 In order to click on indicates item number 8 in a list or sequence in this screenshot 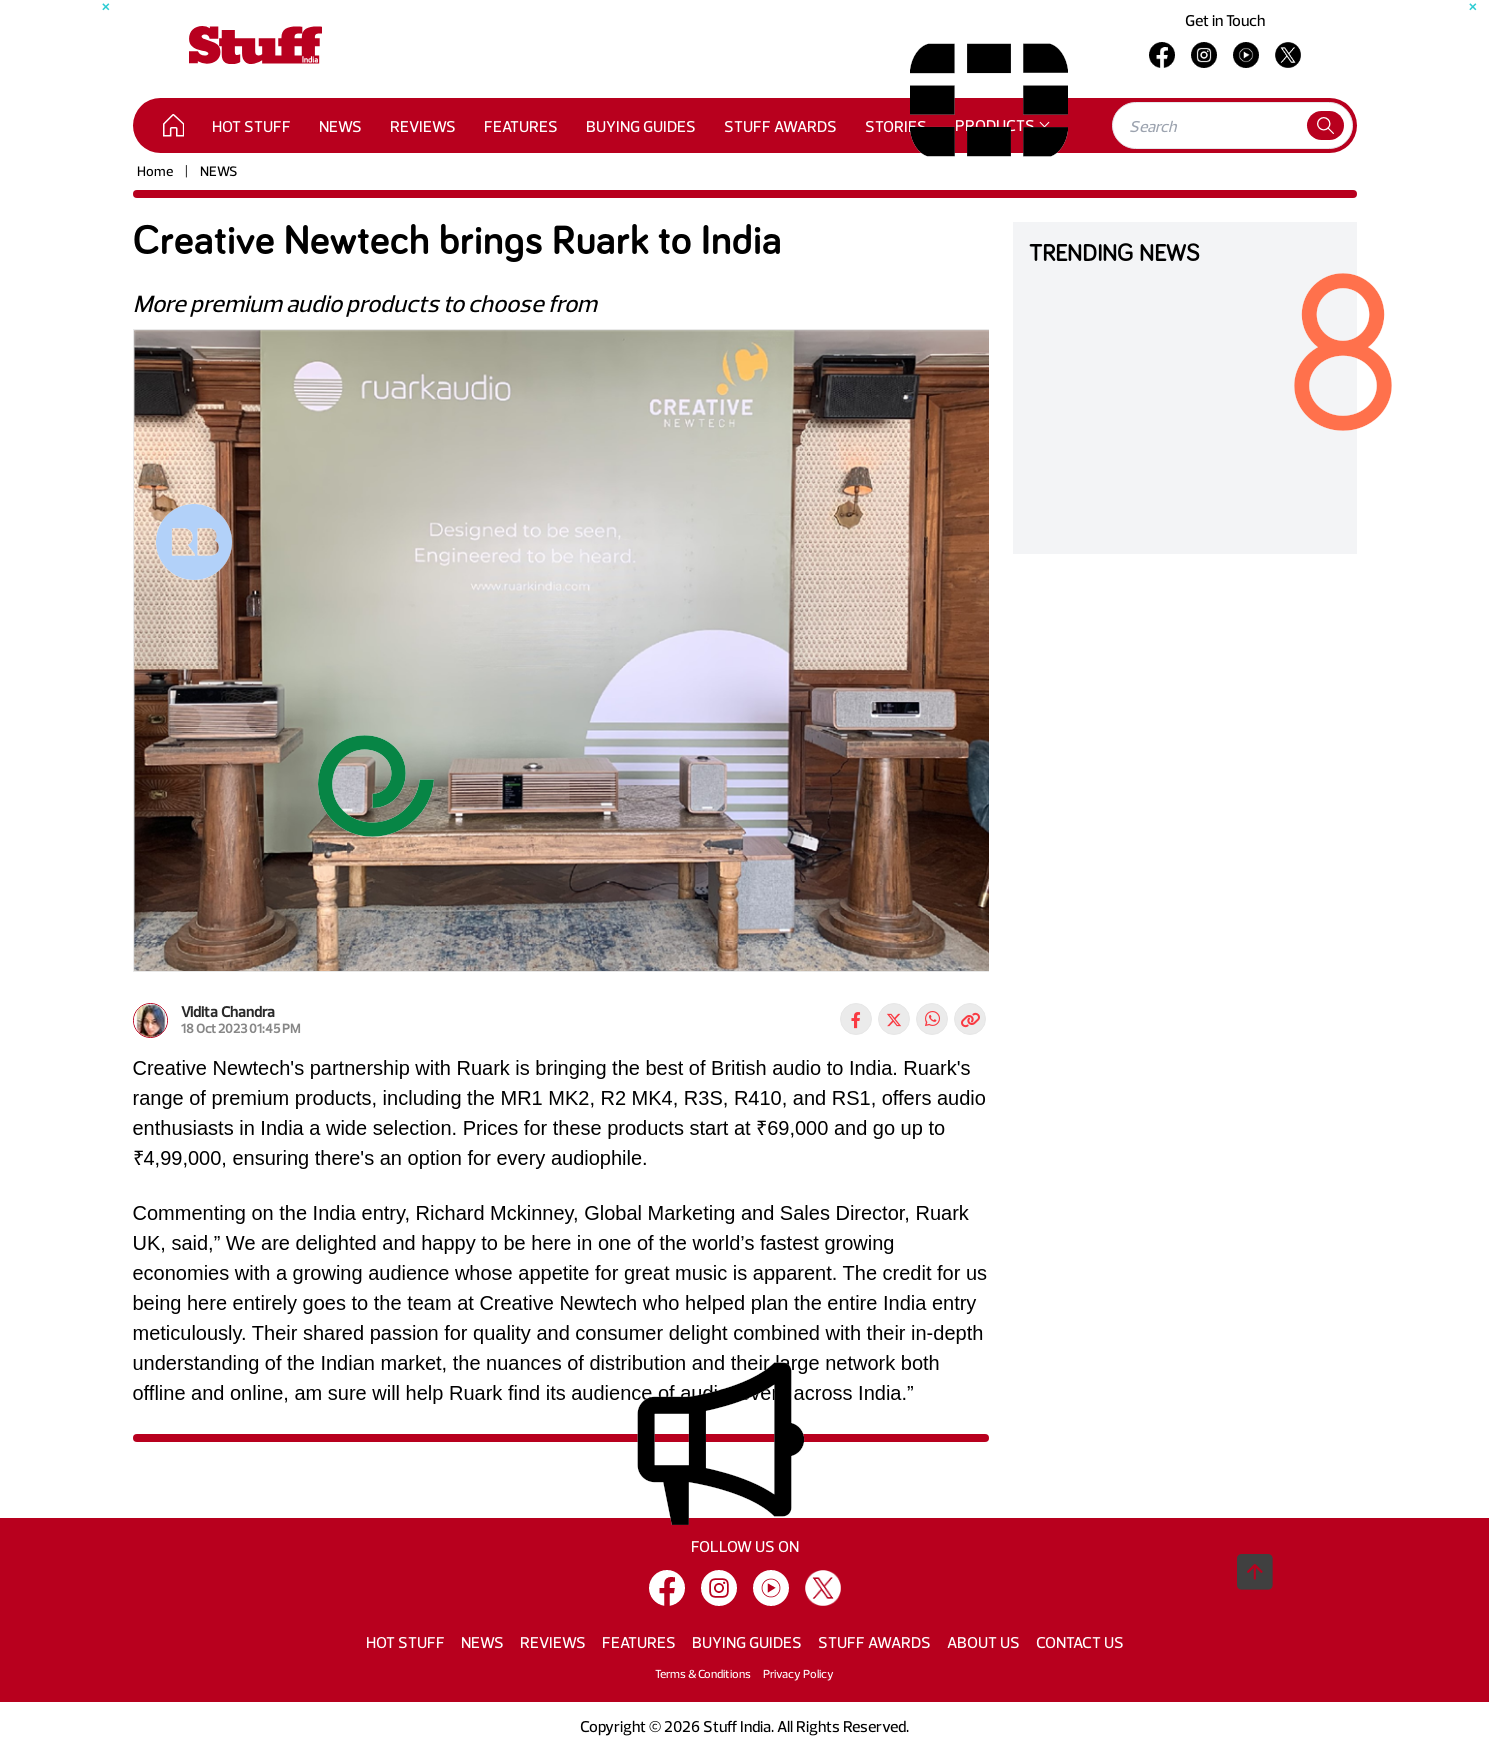, I will do `click(1343, 352)`.